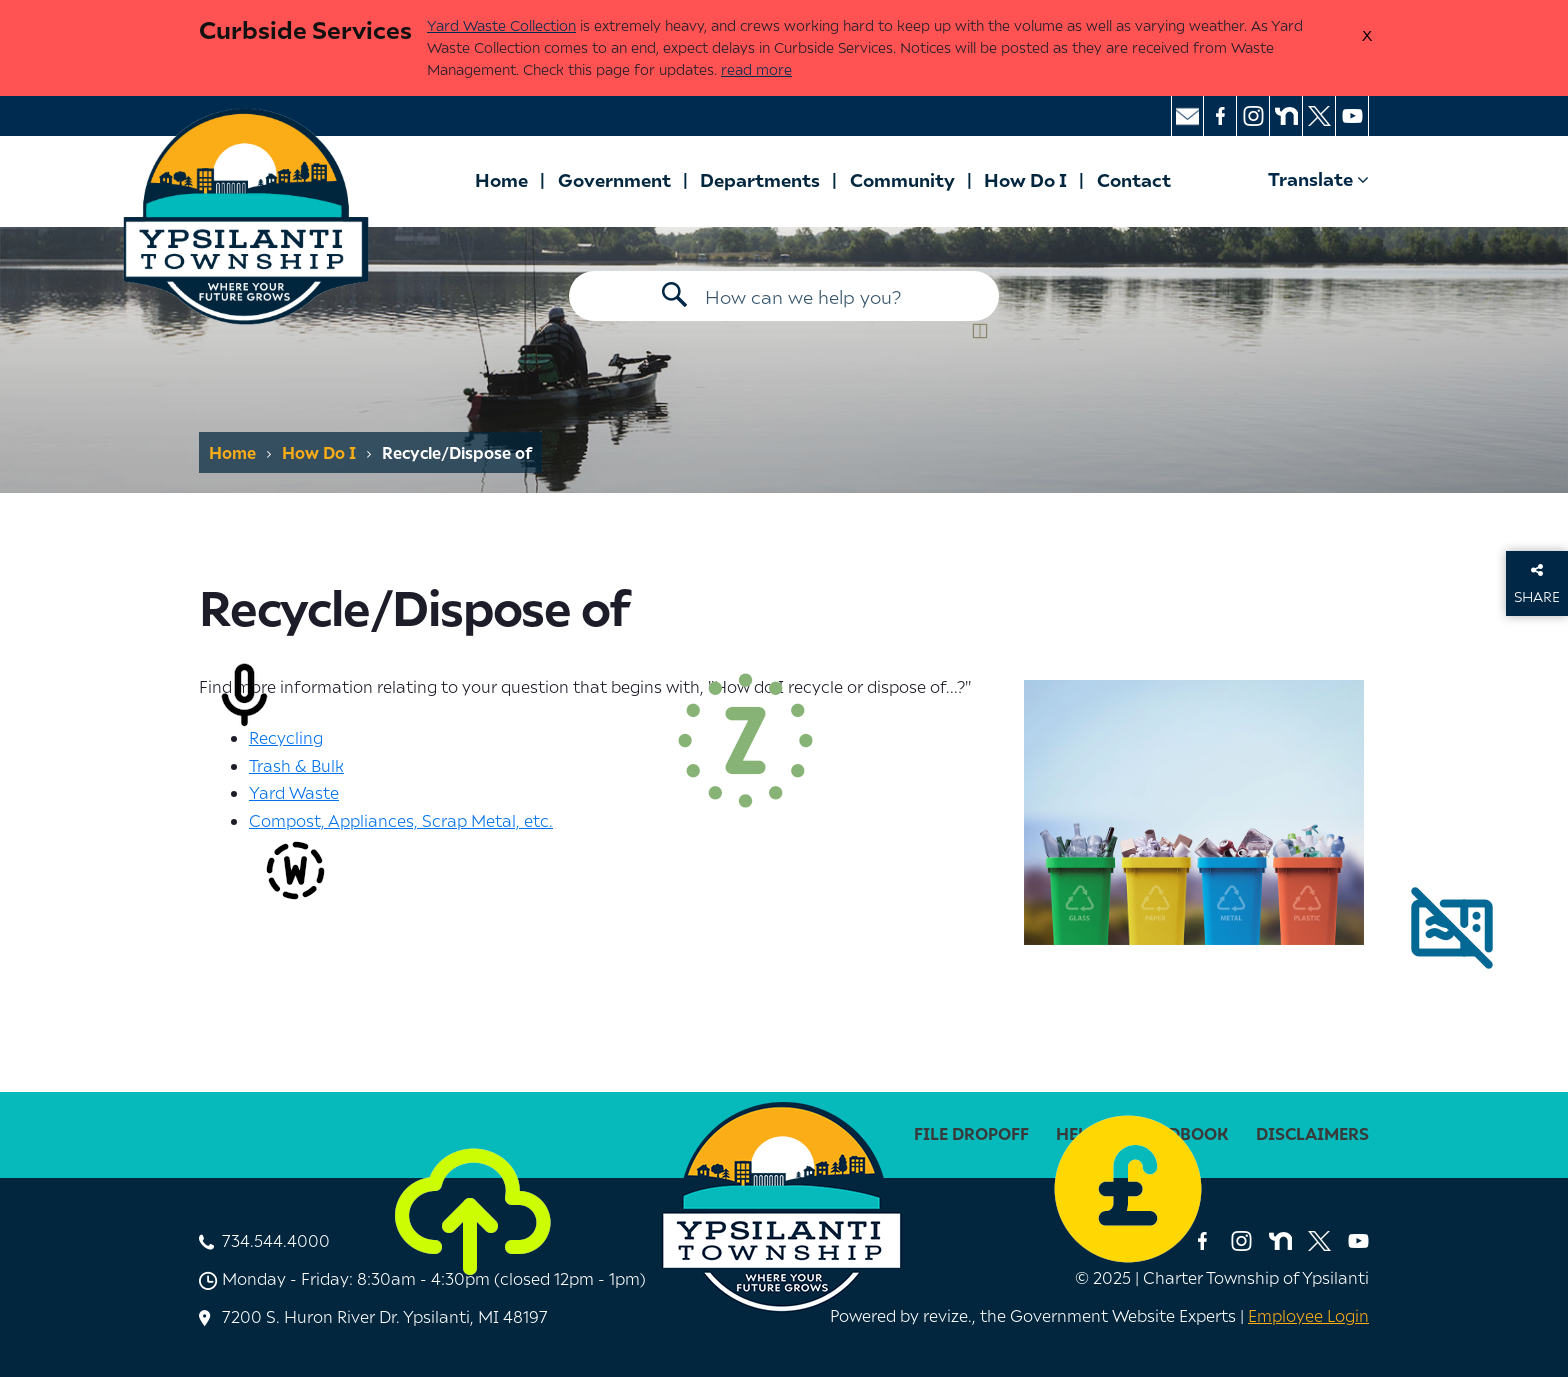 The width and height of the screenshot is (1568, 1377). Describe the element at coordinates (1128, 1189) in the screenshot. I see `view balance in British pounds` at that location.